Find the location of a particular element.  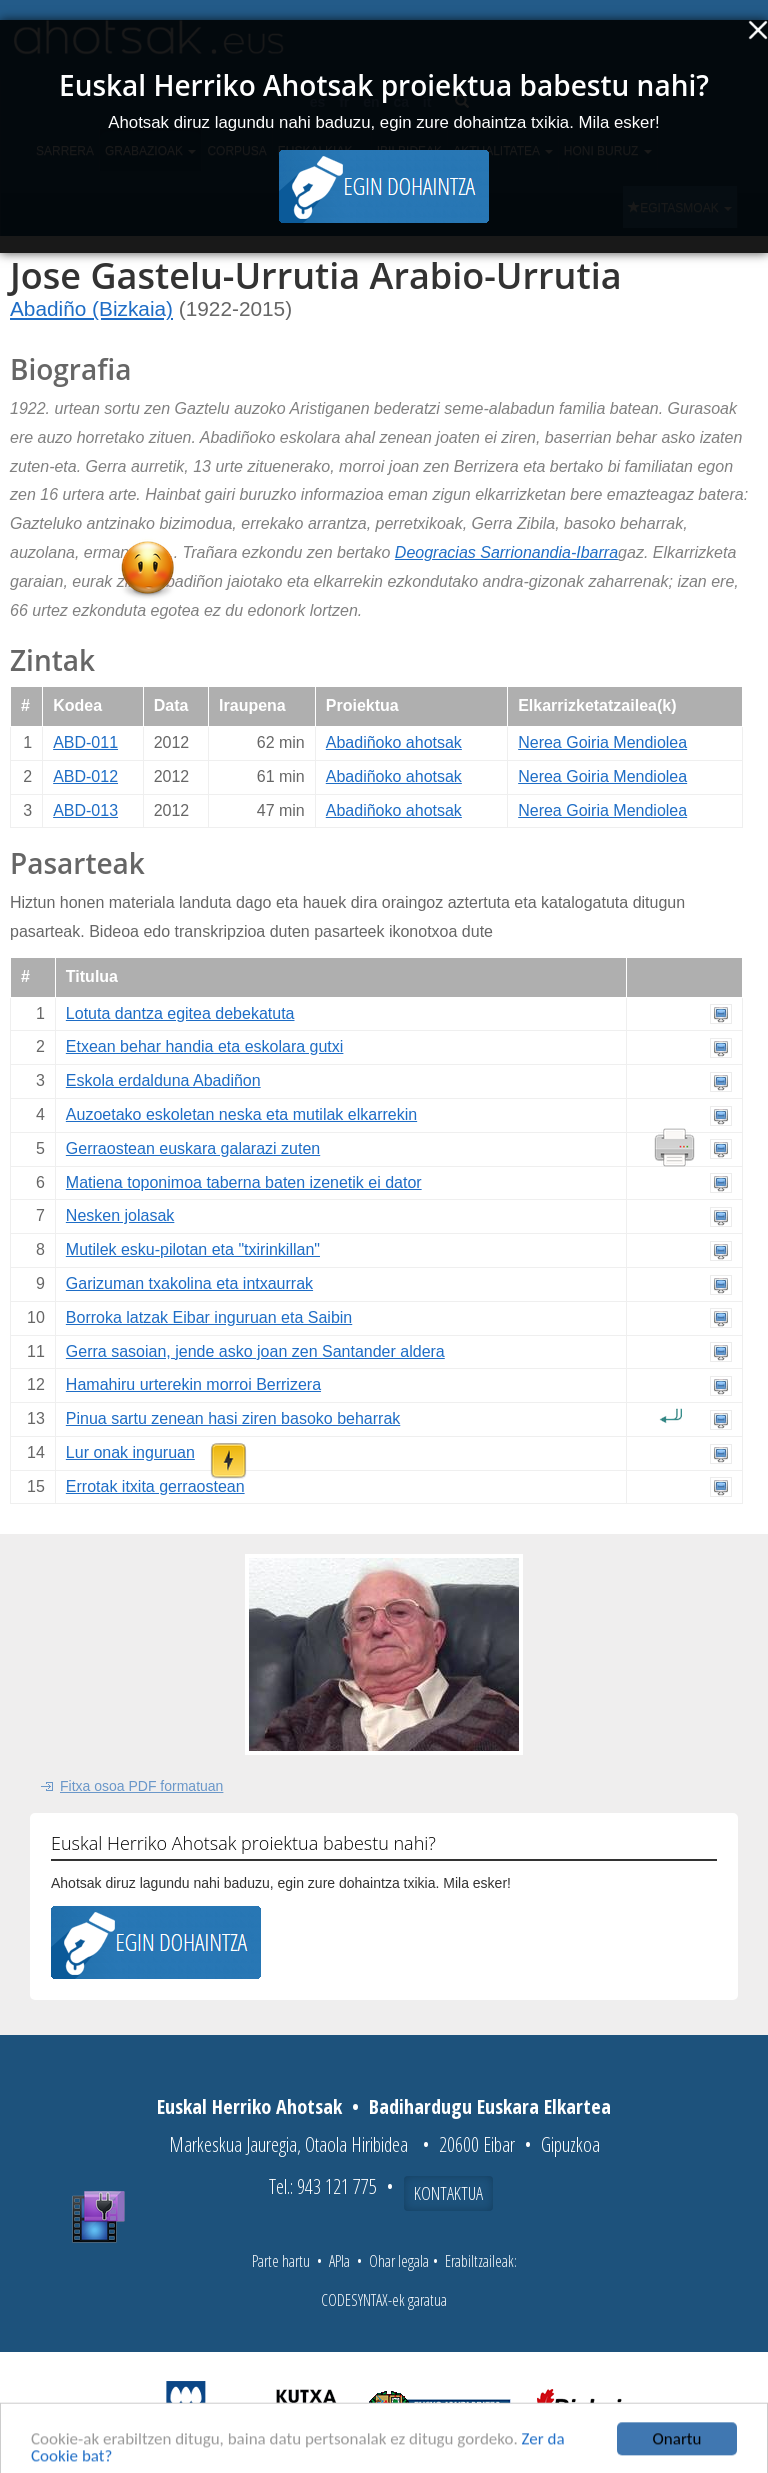

reply to all recipients of an email is located at coordinates (670, 1414).